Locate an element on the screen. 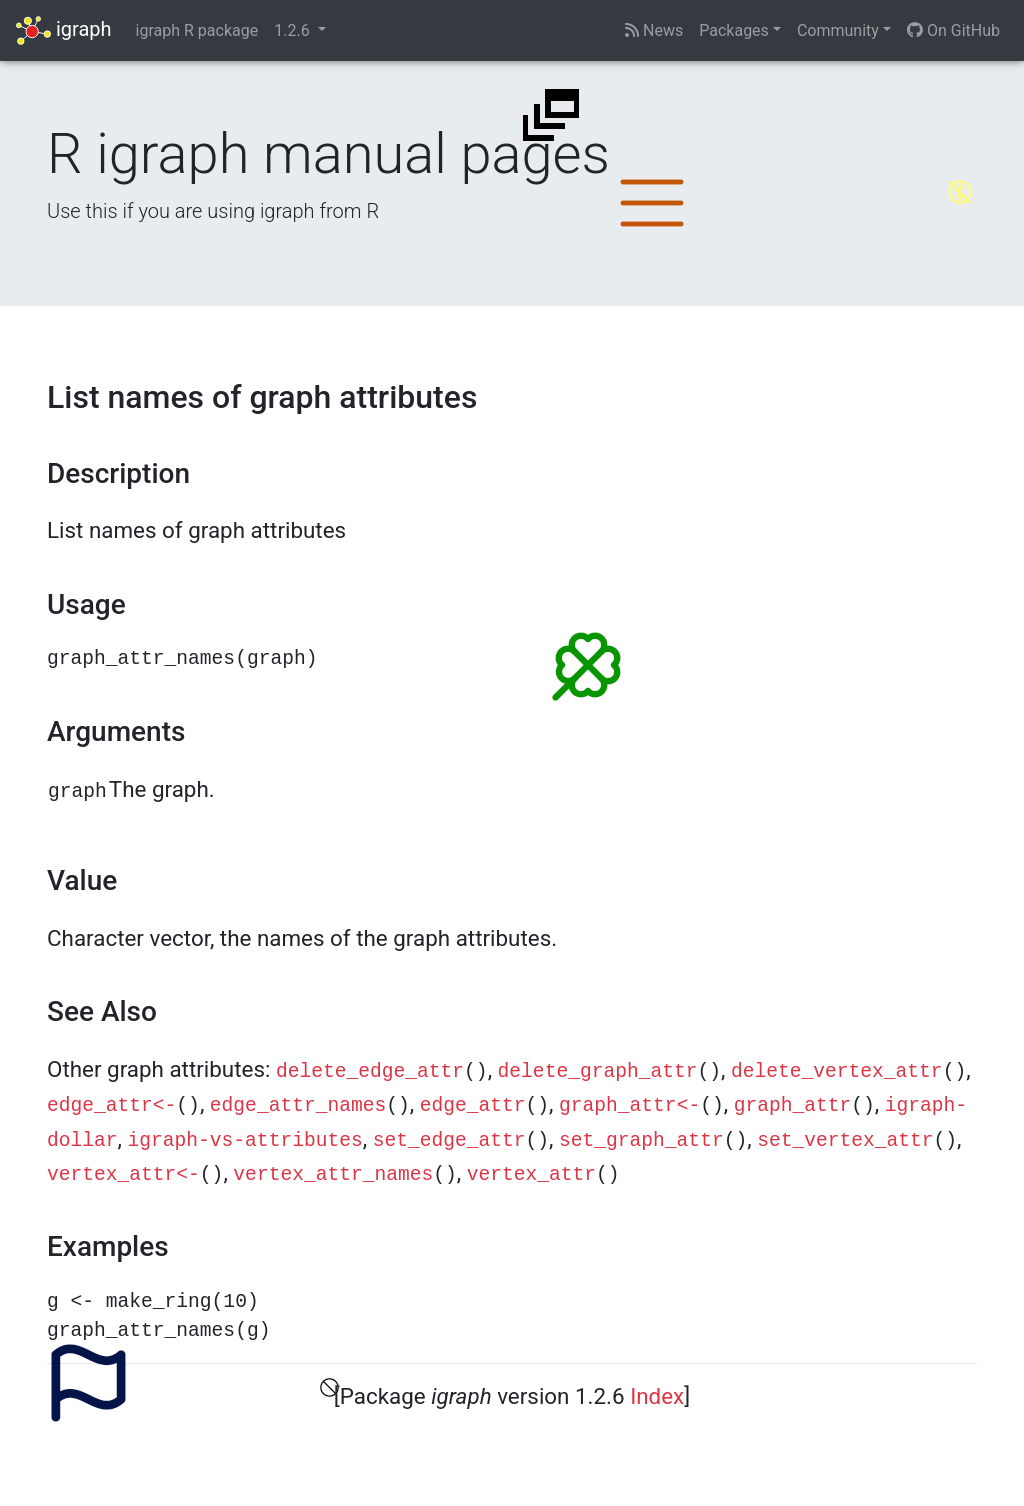 This screenshot has height=1506, width=1024. indicates a blocked or prohibited action is located at coordinates (329, 1387).